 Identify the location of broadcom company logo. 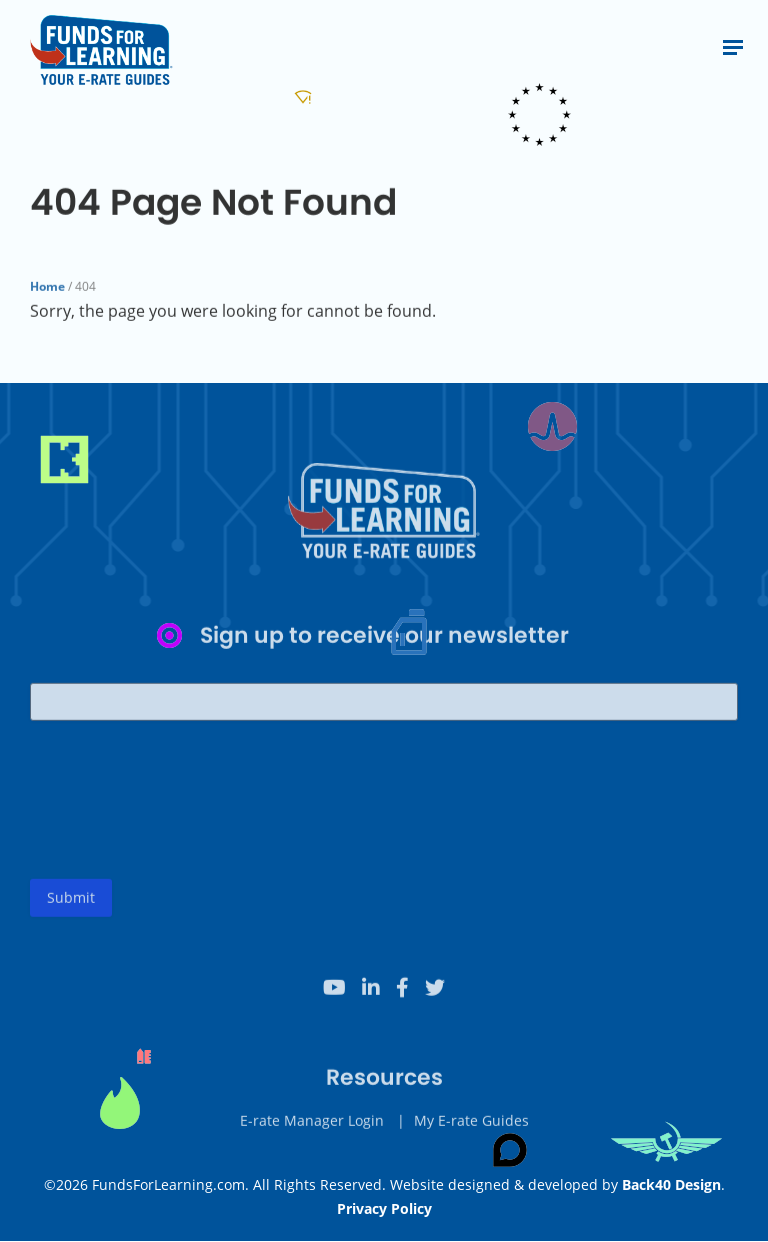
(552, 426).